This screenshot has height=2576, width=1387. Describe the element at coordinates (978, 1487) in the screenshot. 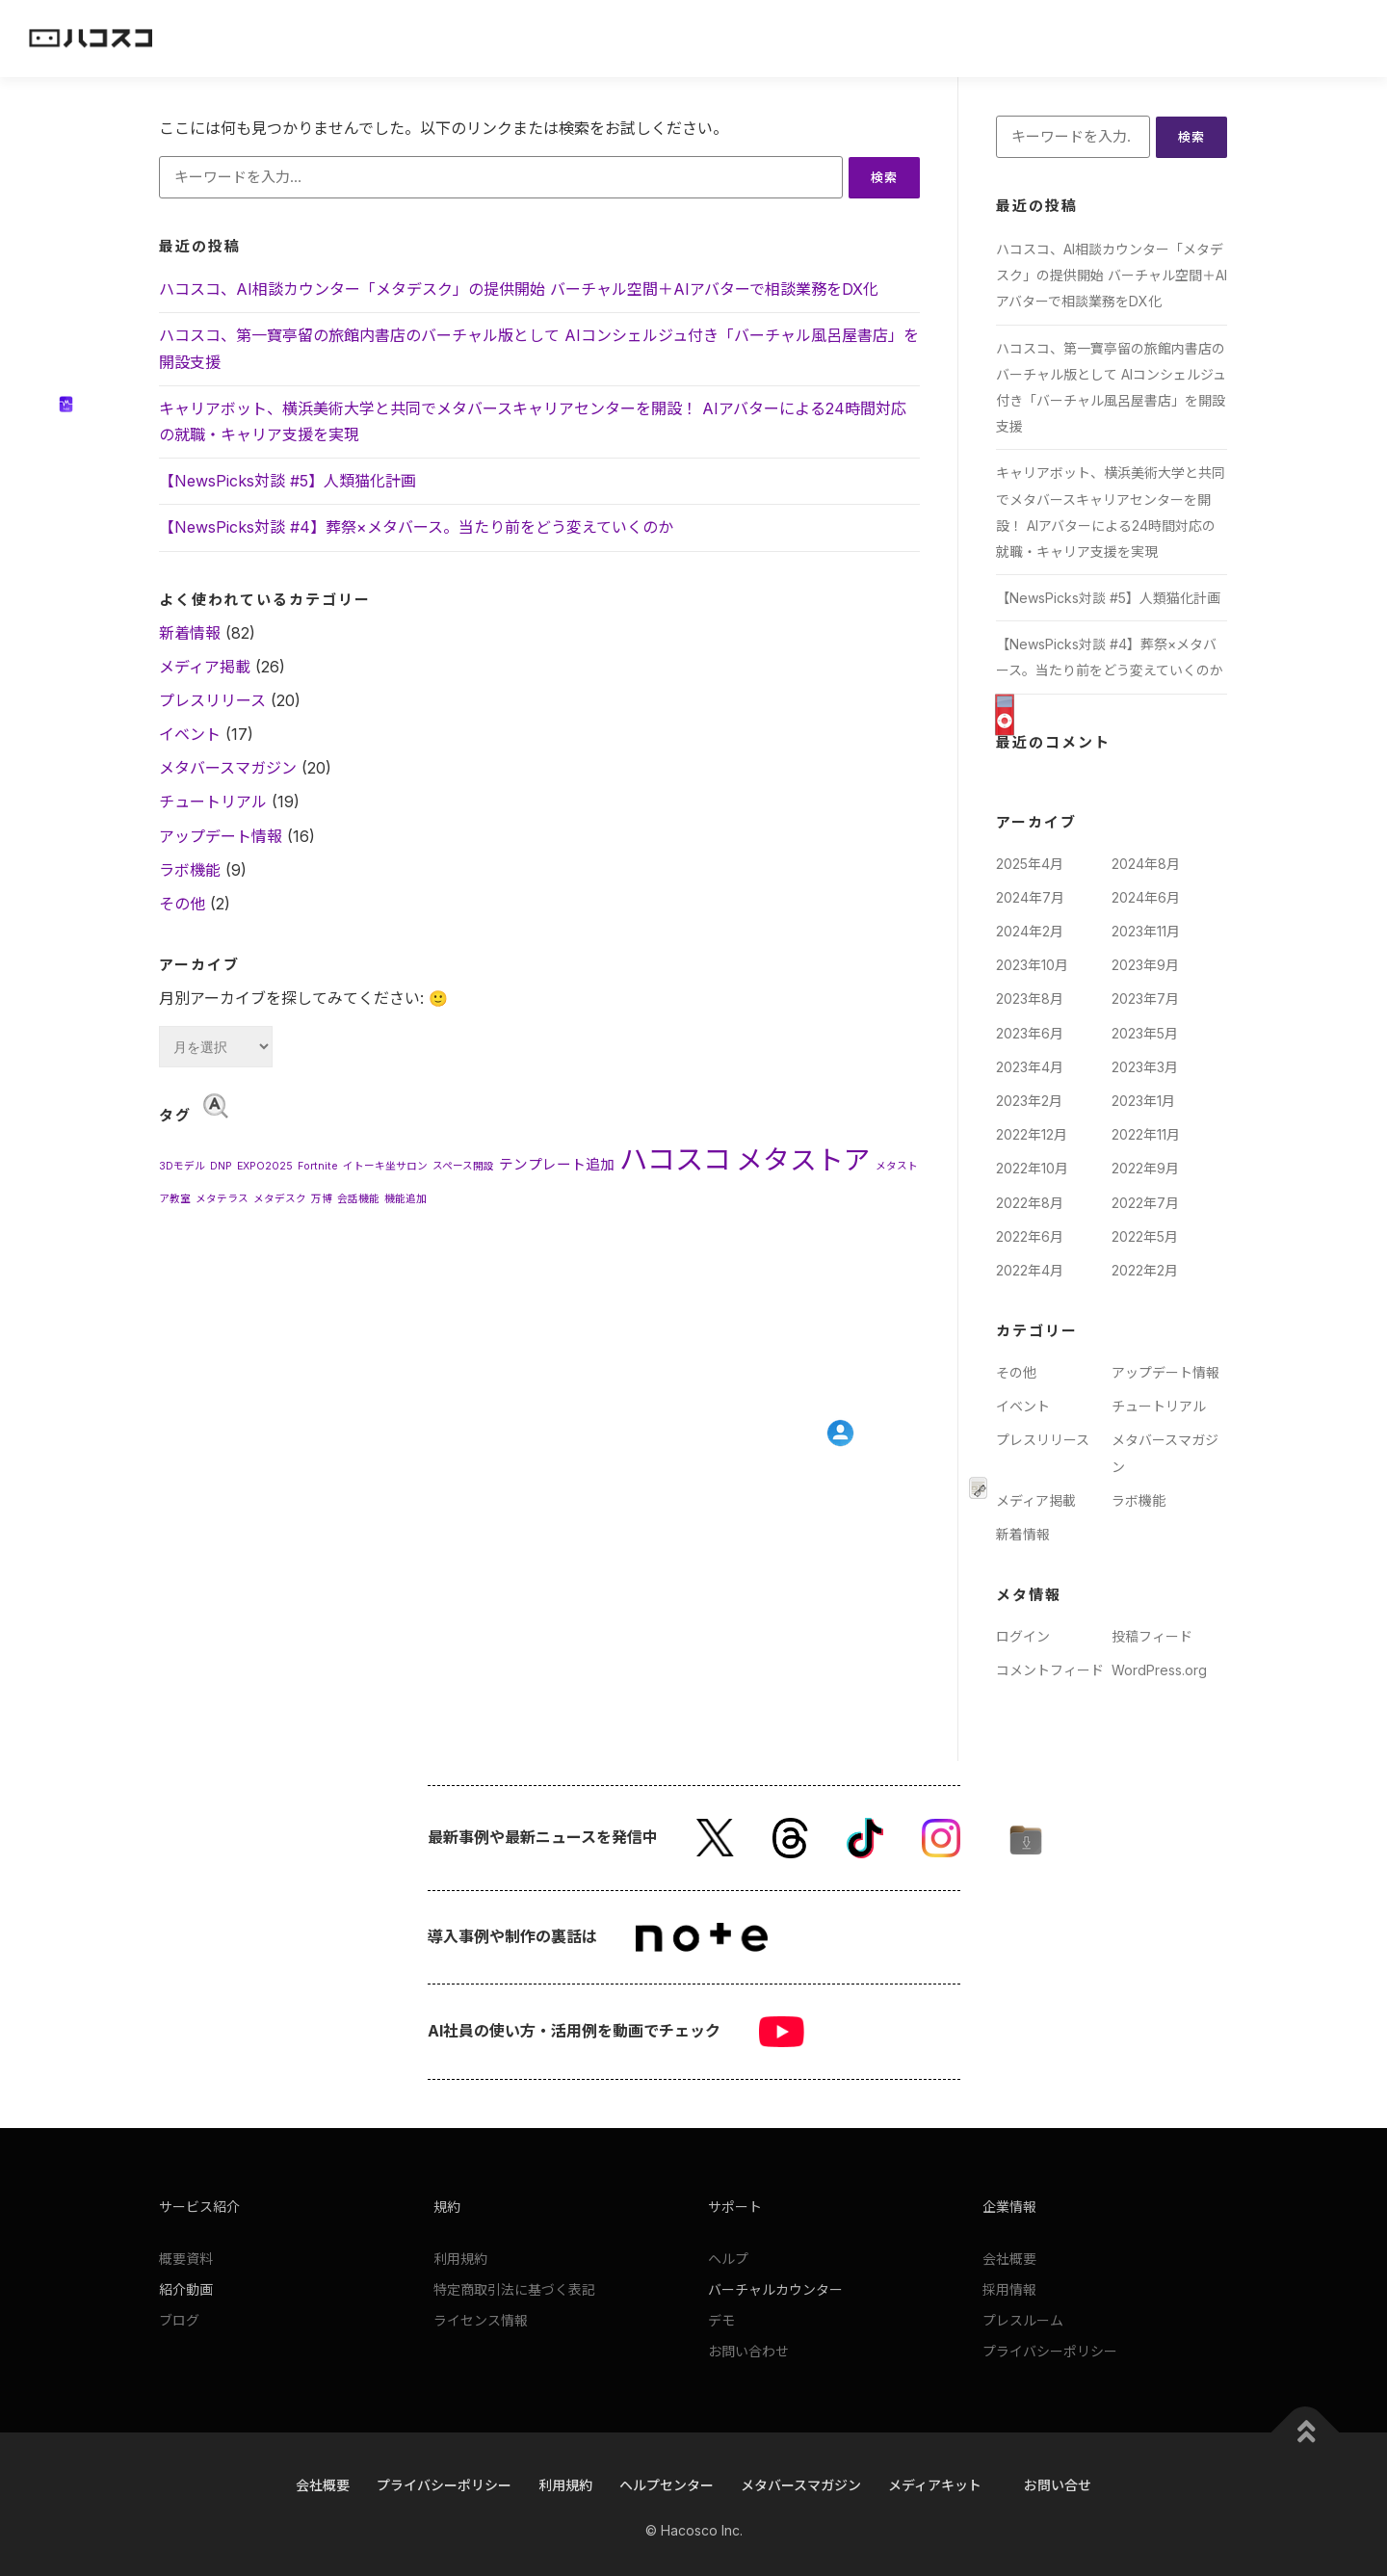

I see `open office productivity applications` at that location.